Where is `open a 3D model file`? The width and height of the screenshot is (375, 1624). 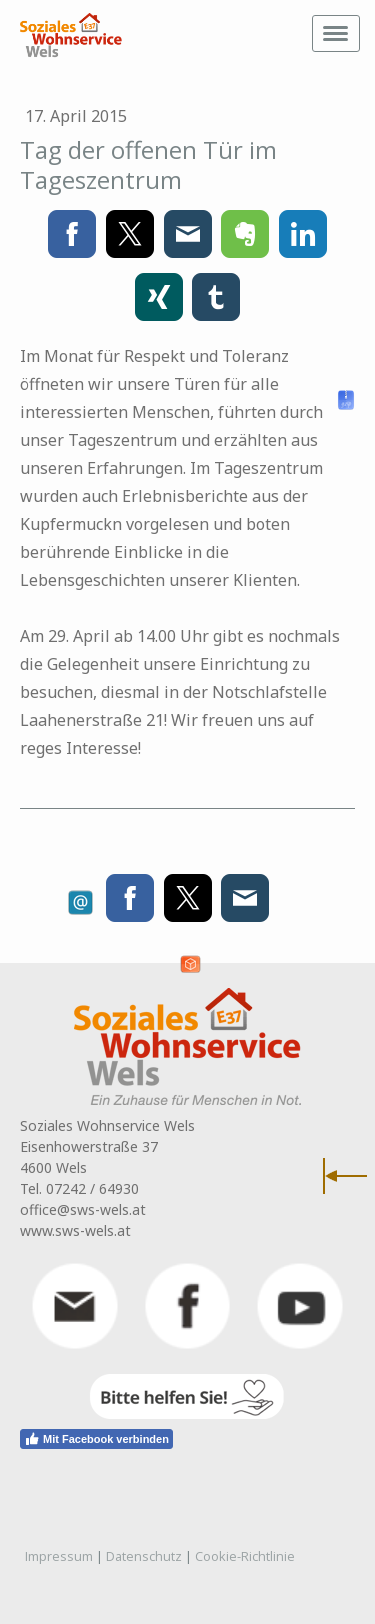
open a 3D model file is located at coordinates (190, 963).